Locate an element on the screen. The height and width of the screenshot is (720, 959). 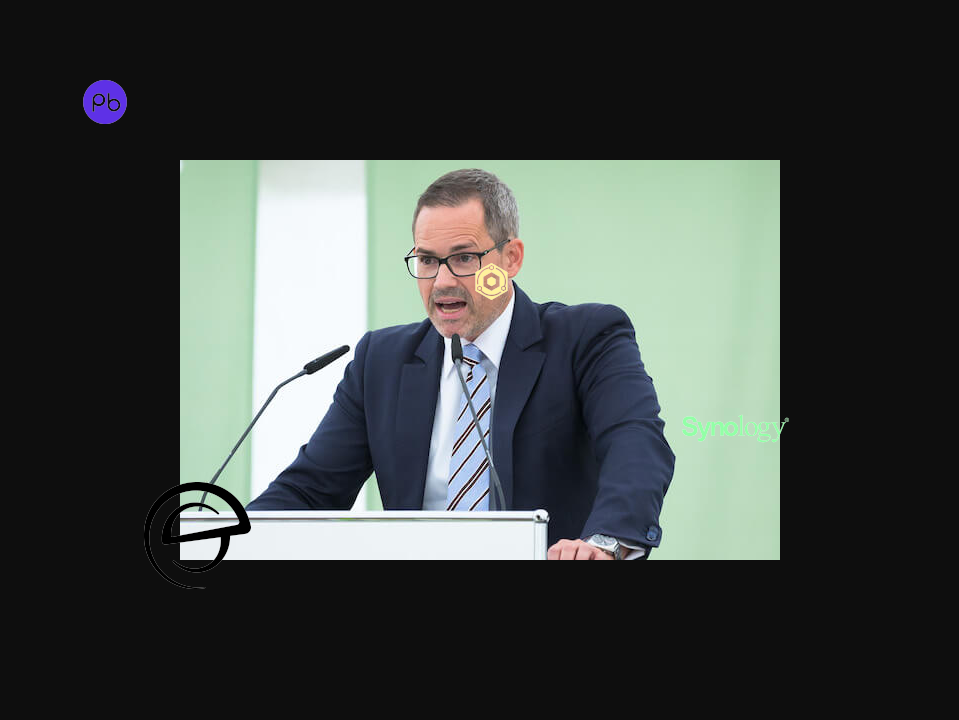
esoteric software company logo is located at coordinates (197, 535).